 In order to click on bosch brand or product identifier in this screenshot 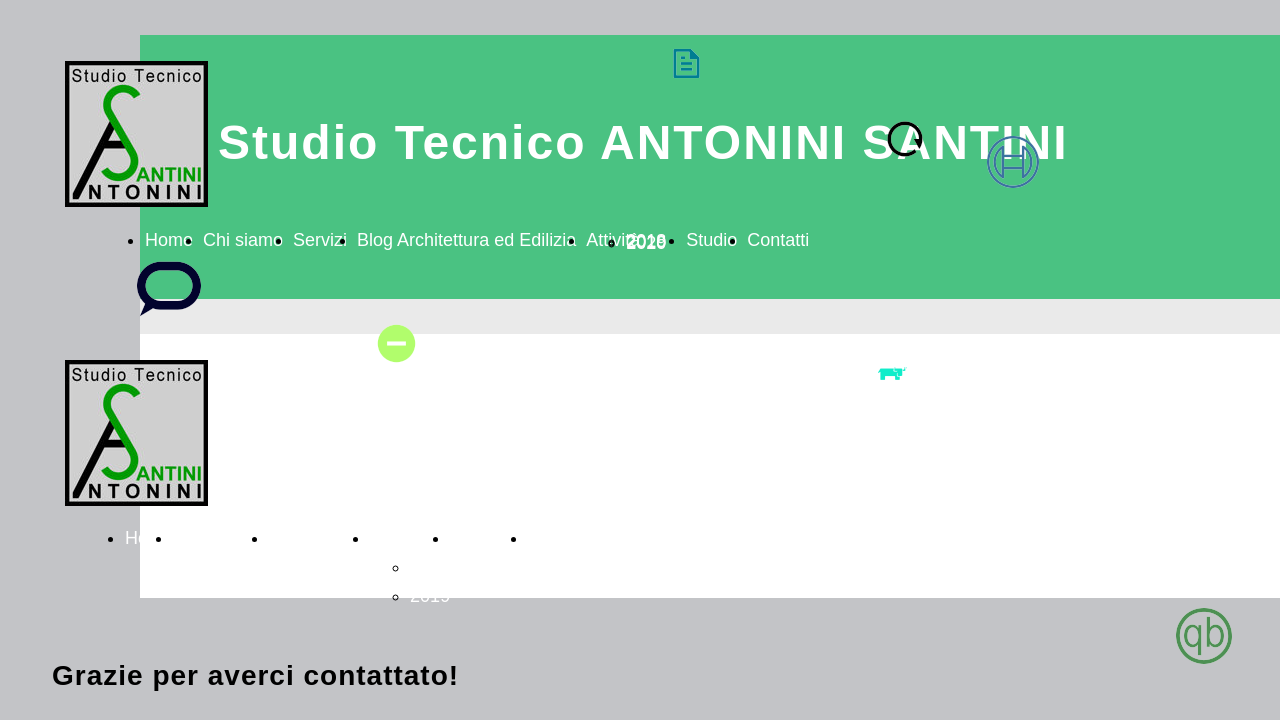, I will do `click(1013, 162)`.